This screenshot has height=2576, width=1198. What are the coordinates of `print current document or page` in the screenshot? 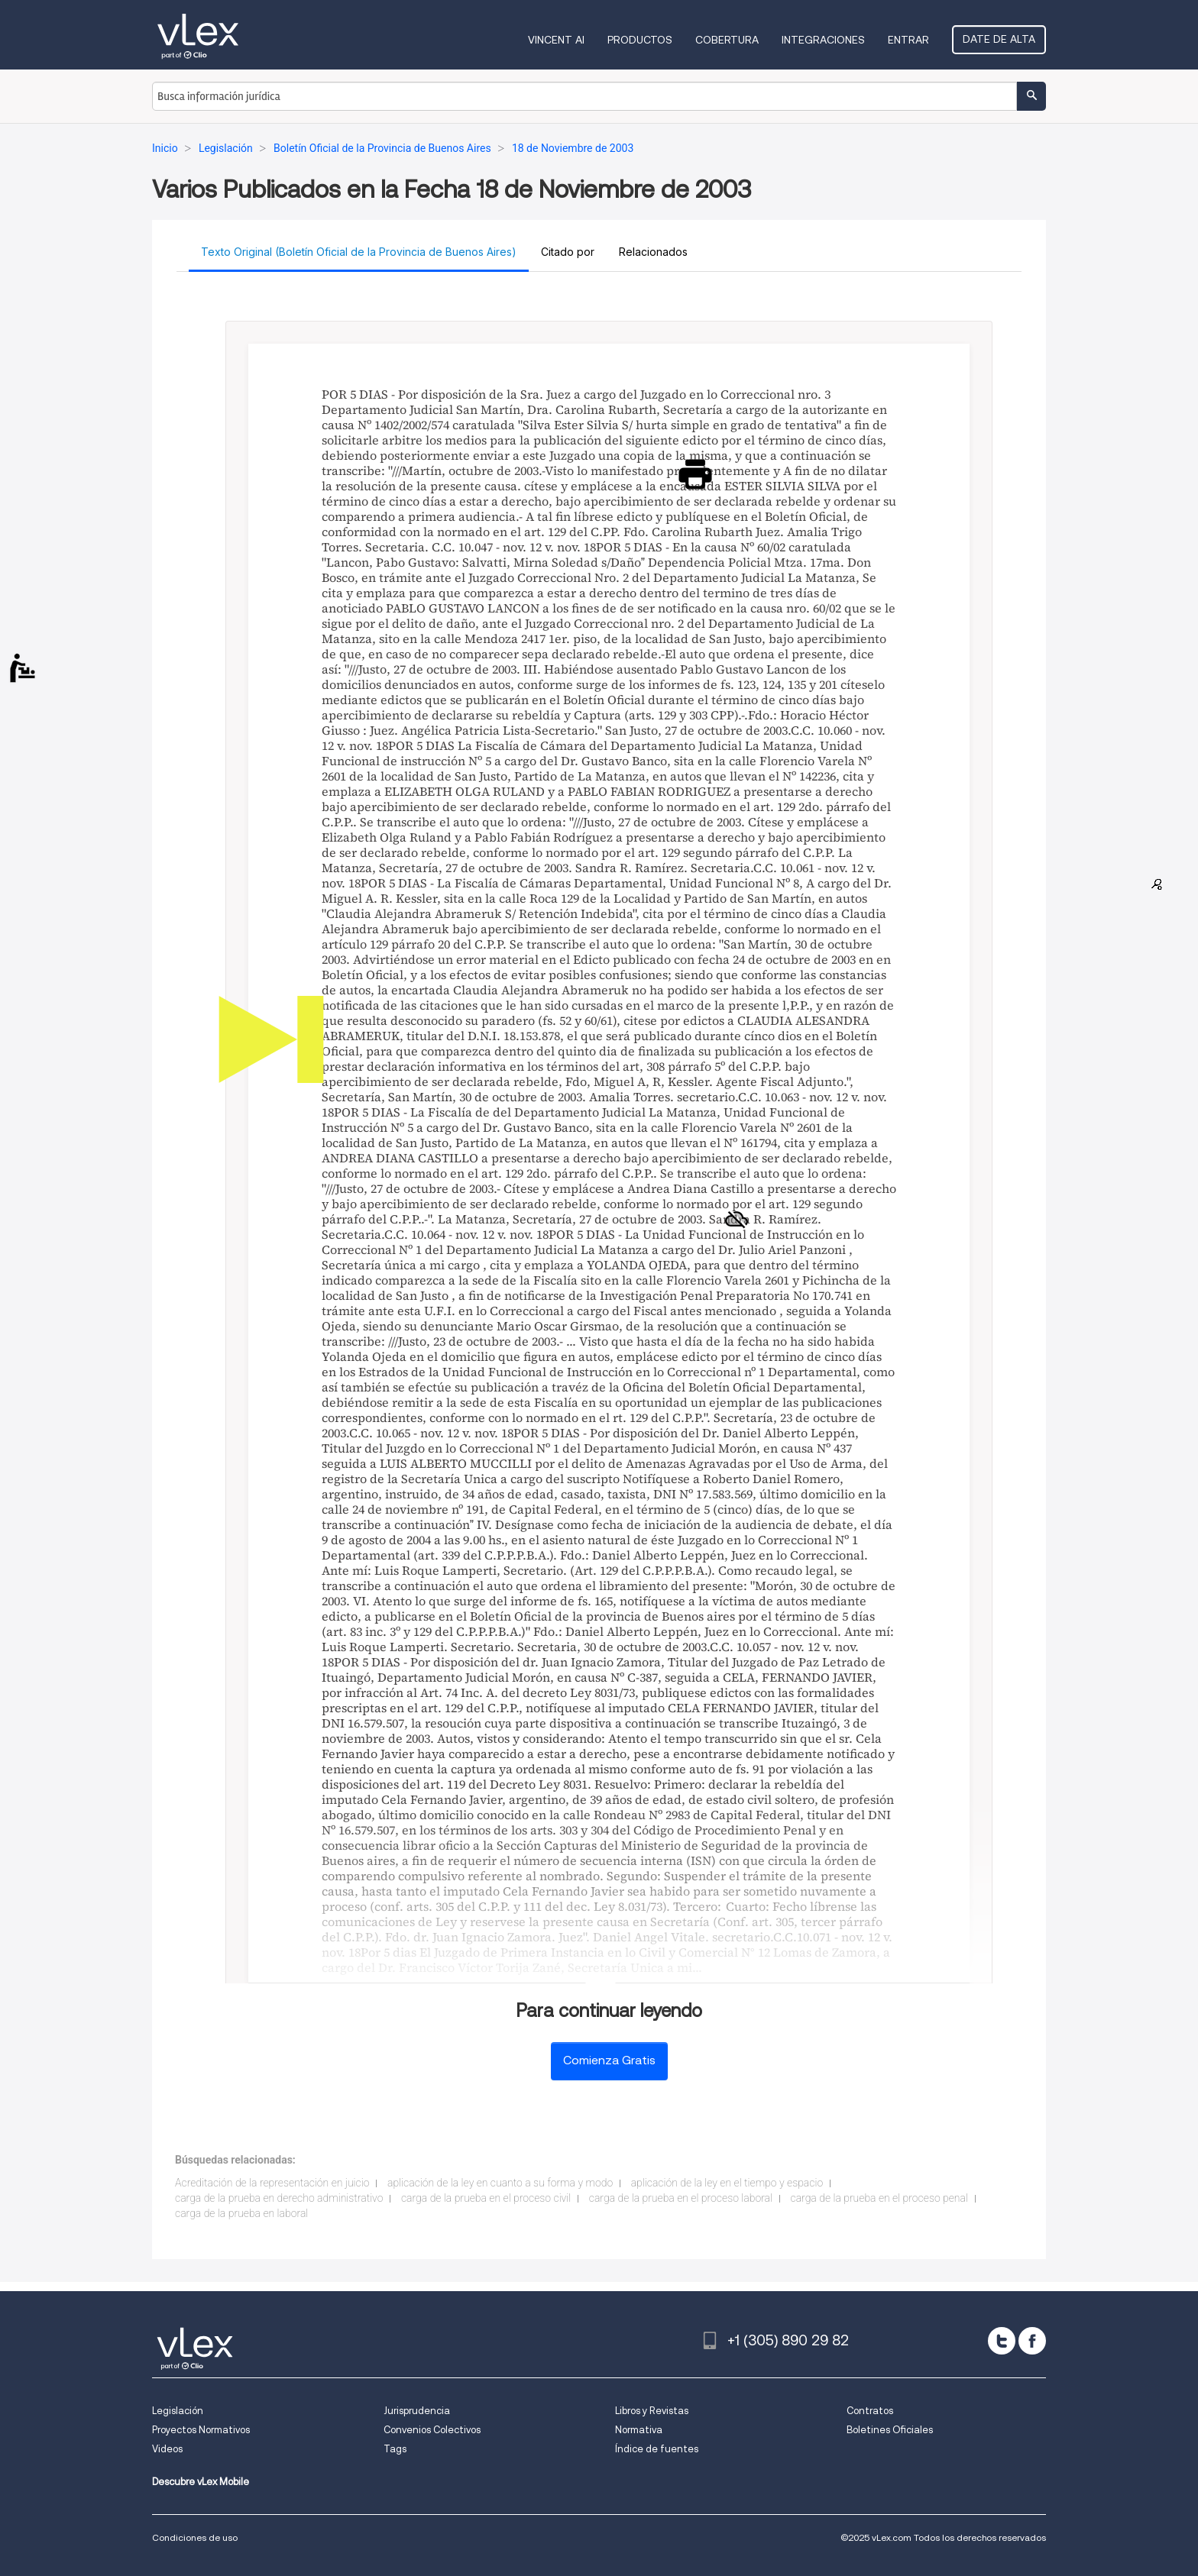 It's located at (695, 474).